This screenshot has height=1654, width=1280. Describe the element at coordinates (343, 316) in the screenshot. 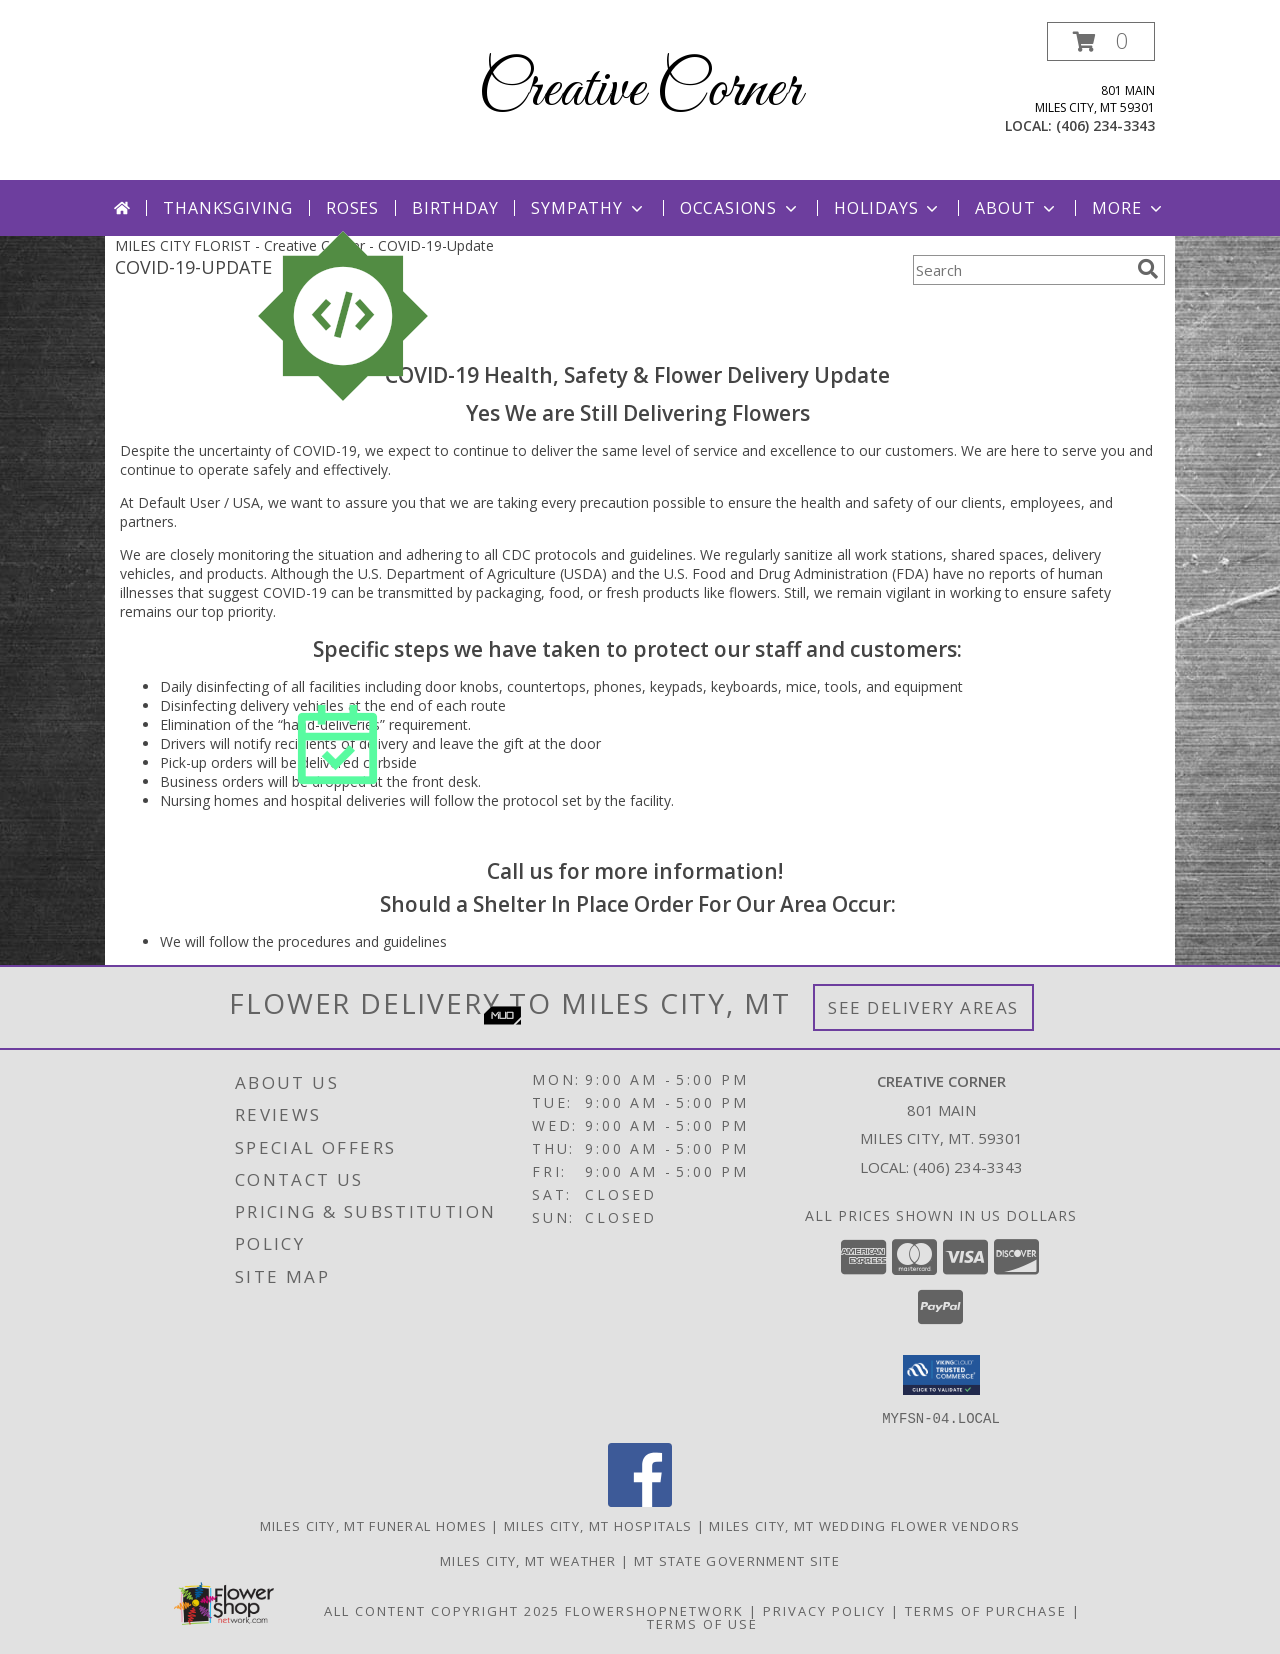

I see `google summer of code program logo` at that location.